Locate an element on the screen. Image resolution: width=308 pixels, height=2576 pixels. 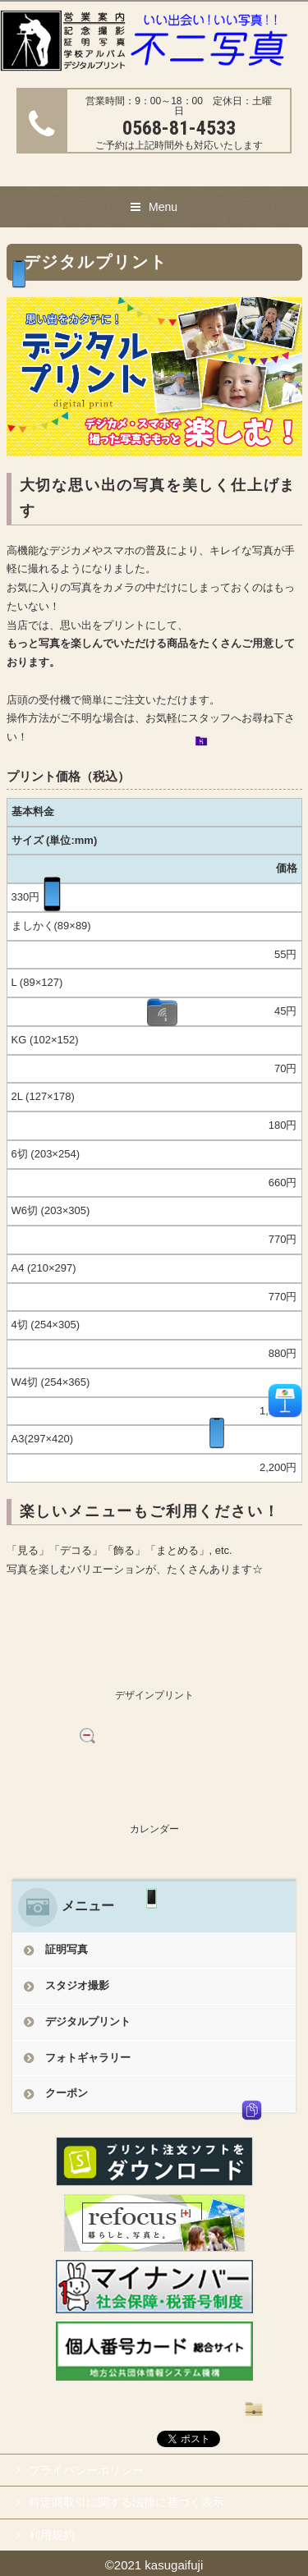
zoom out of the current view is located at coordinates (87, 1735).